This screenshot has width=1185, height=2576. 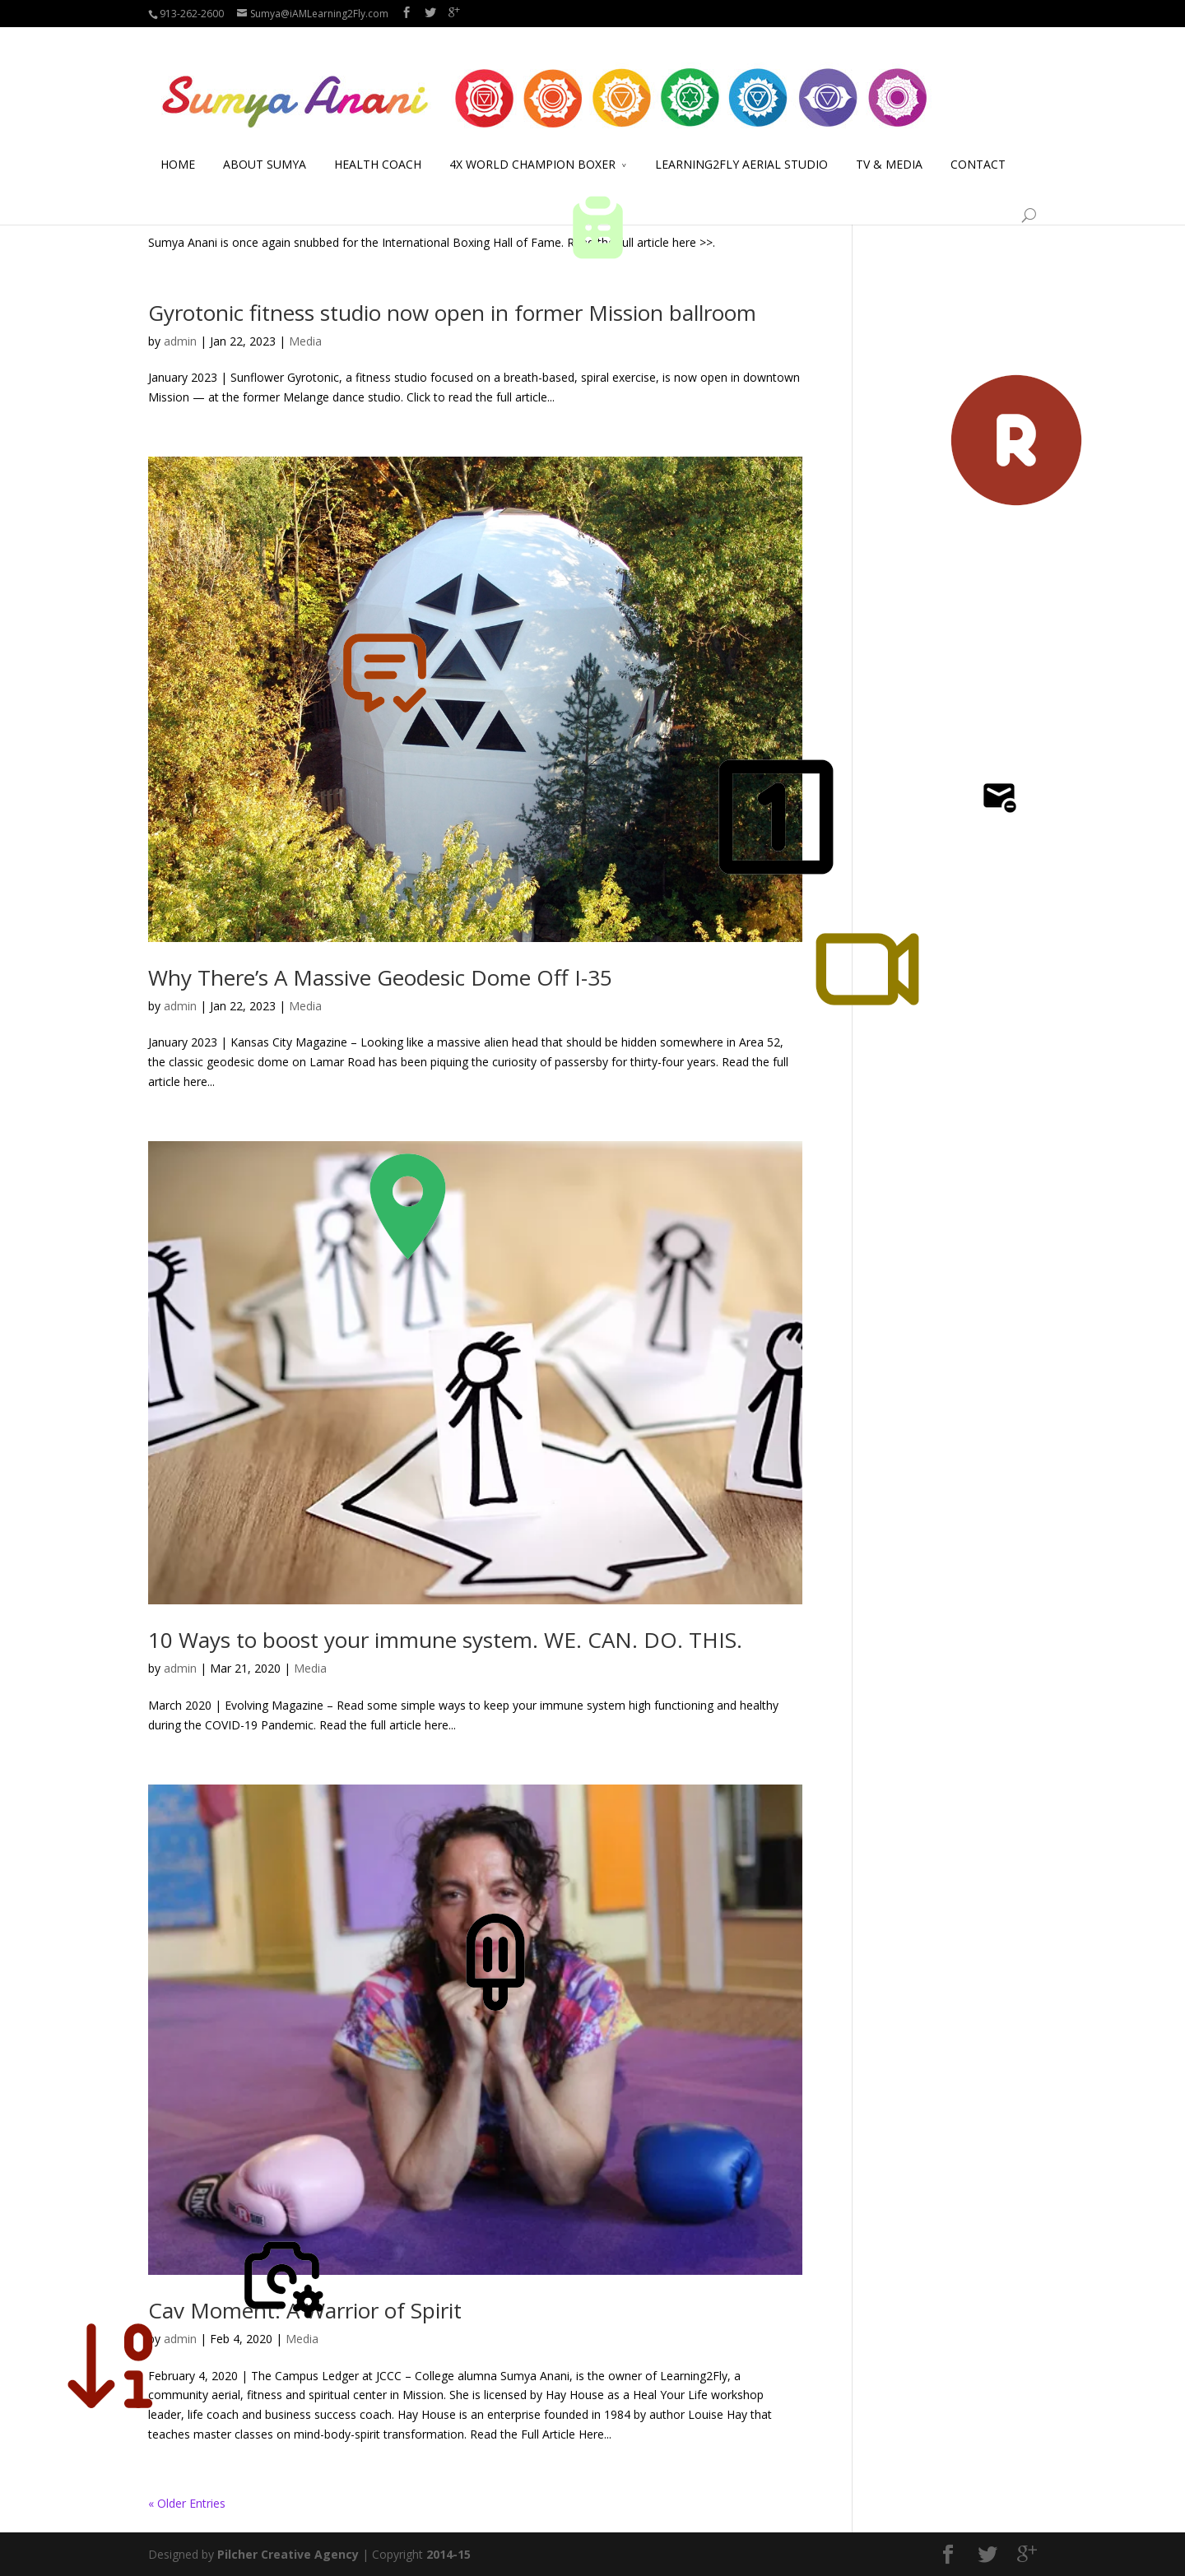 What do you see at coordinates (281, 2275) in the screenshot?
I see `adjust camera settings` at bounding box center [281, 2275].